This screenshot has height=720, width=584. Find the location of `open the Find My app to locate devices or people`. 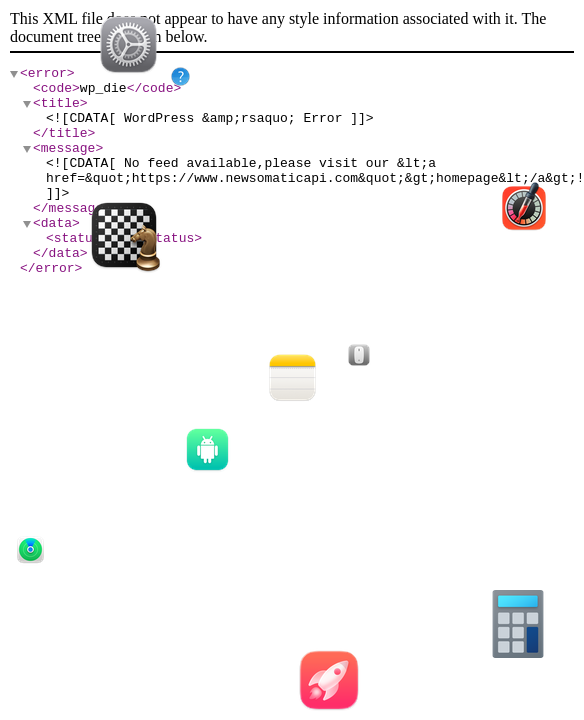

open the Find My app to locate devices or people is located at coordinates (30, 549).